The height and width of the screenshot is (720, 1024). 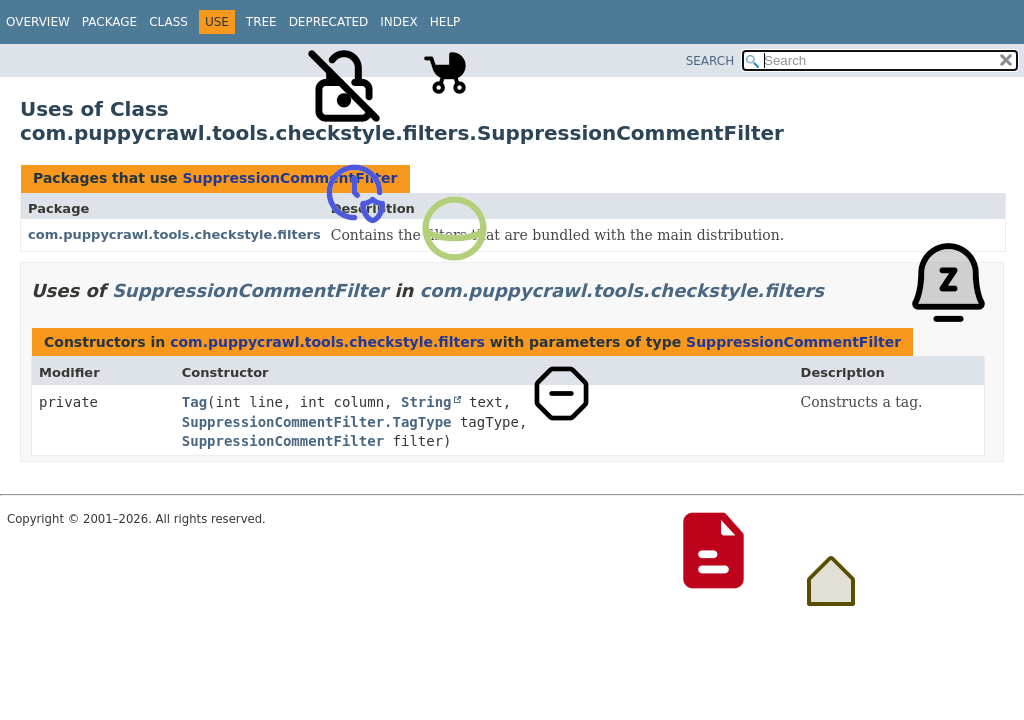 I want to click on mute notifications while sleeping, so click(x=948, y=282).